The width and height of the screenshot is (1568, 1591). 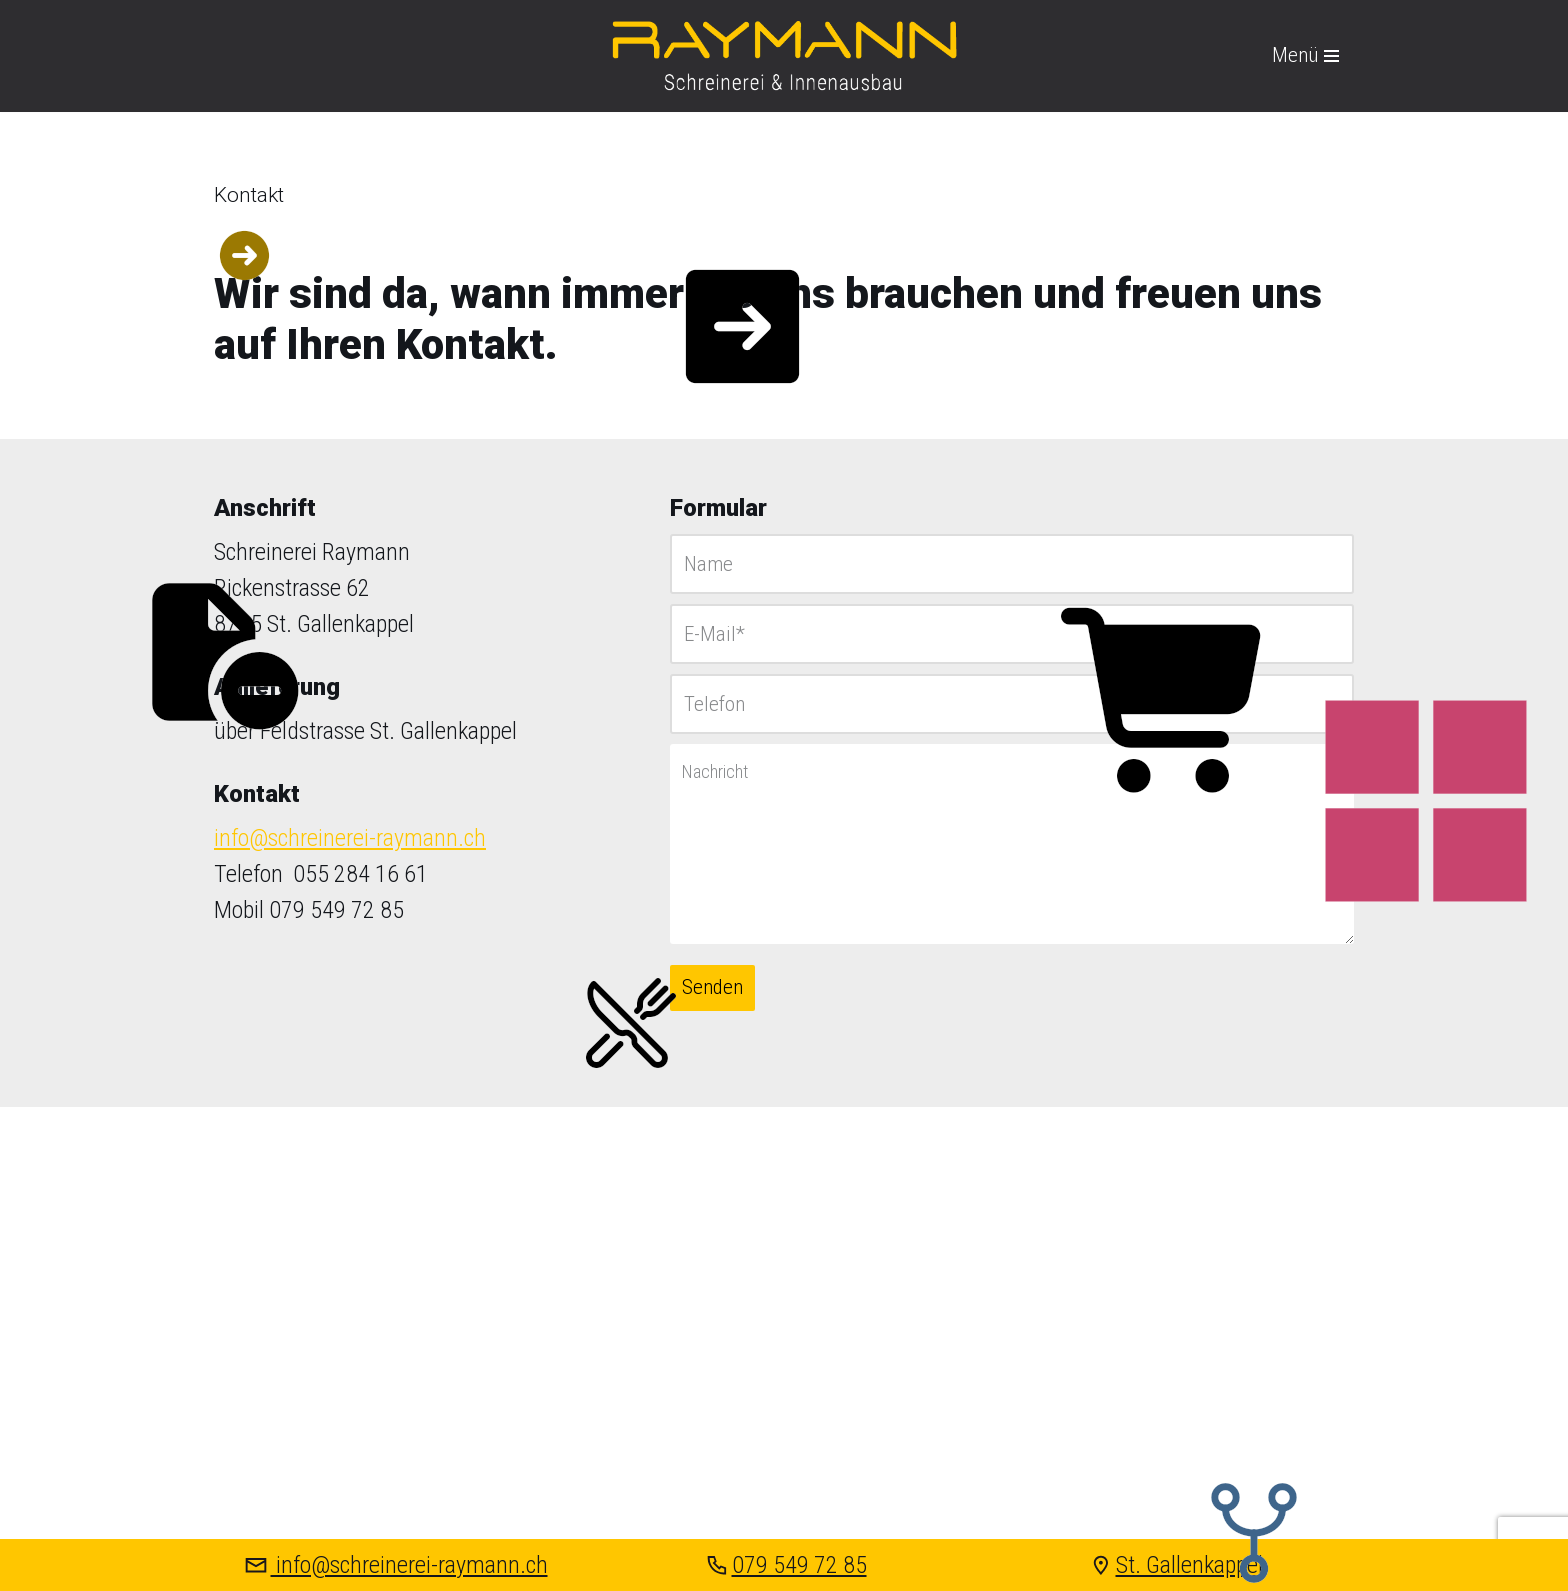 What do you see at coordinates (631, 1023) in the screenshot?
I see `find nearby restaurants` at bounding box center [631, 1023].